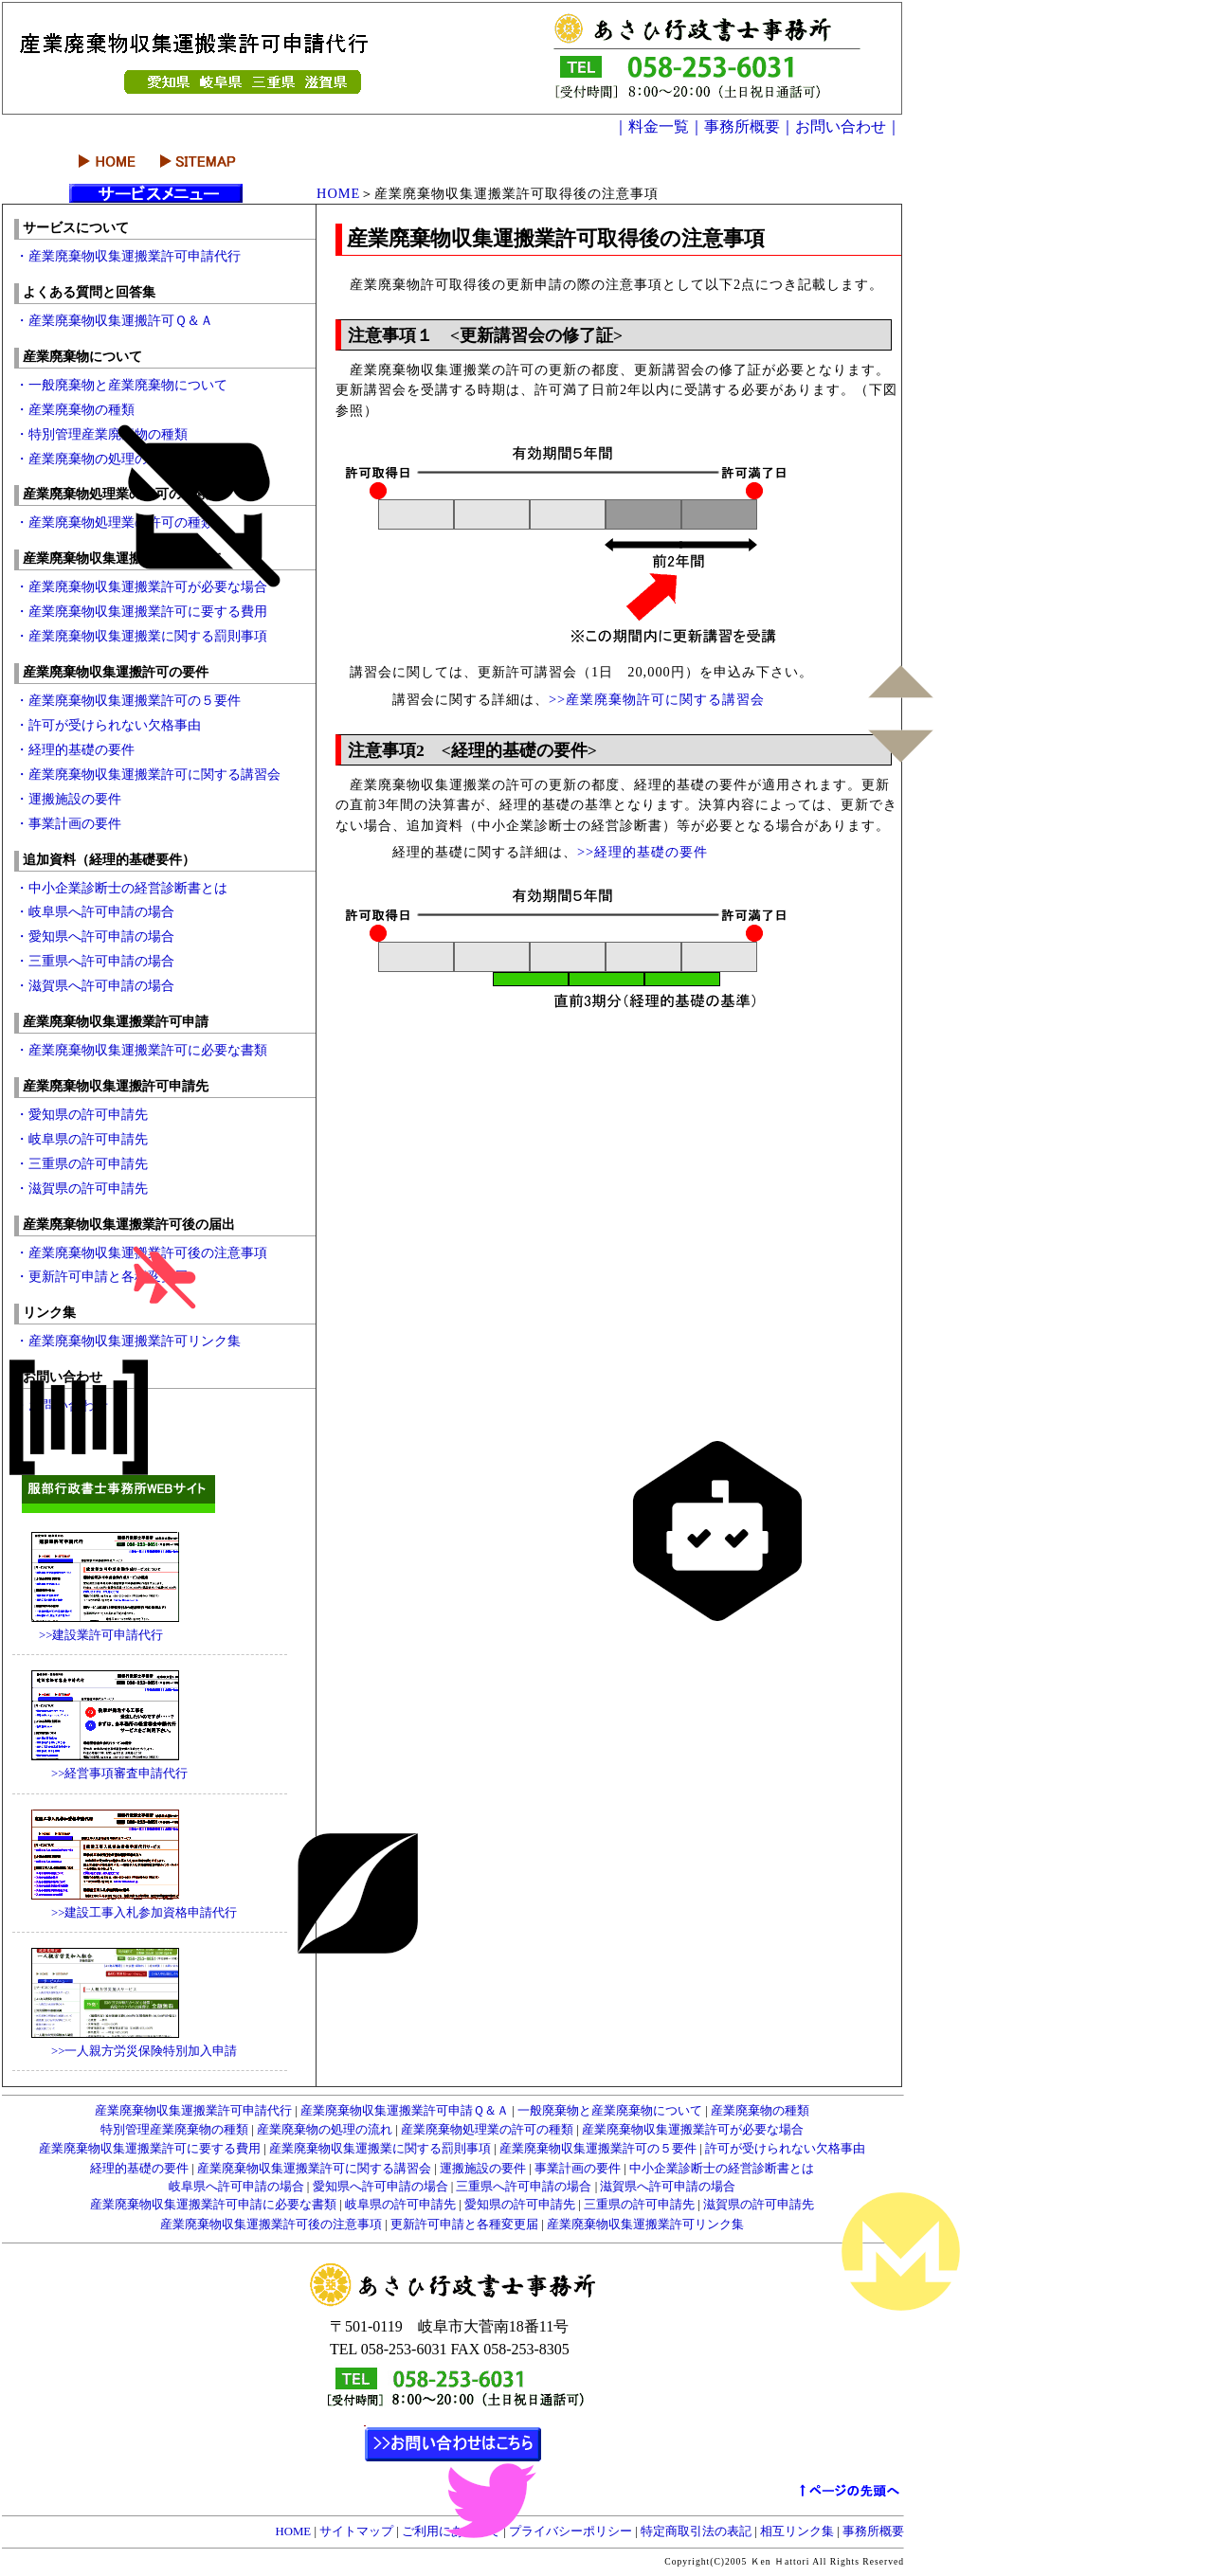 The width and height of the screenshot is (1213, 2576). What do you see at coordinates (79, 1417) in the screenshot?
I see `visit papers with code website` at bounding box center [79, 1417].